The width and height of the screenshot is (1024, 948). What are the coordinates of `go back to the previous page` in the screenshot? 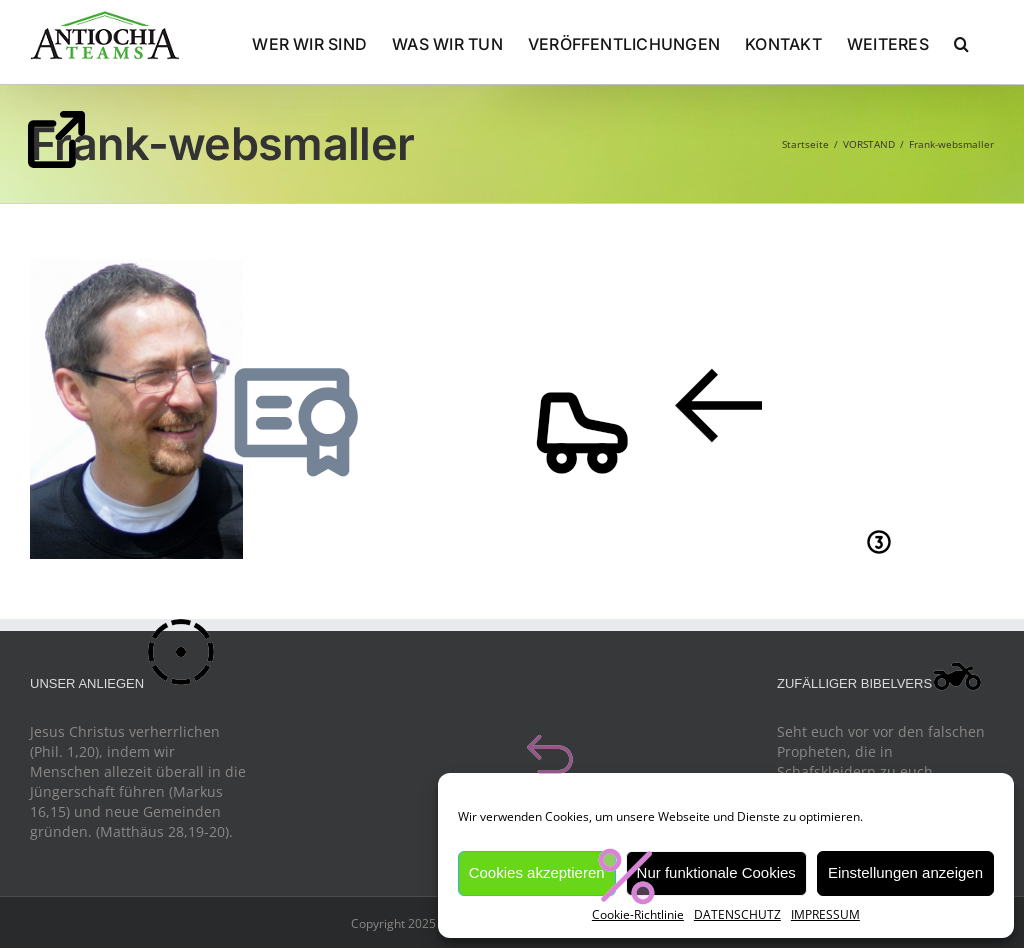 It's located at (718, 405).